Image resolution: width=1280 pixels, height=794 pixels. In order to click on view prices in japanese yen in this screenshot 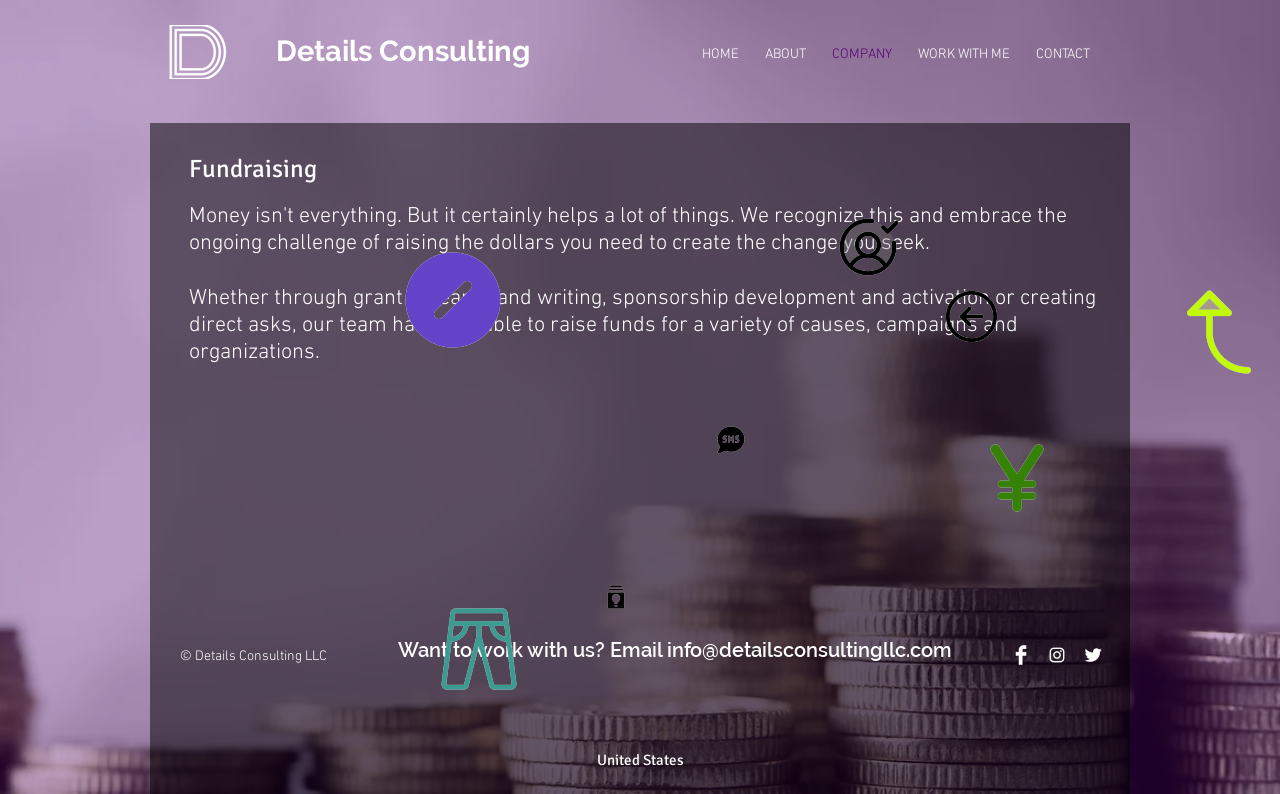, I will do `click(1017, 478)`.